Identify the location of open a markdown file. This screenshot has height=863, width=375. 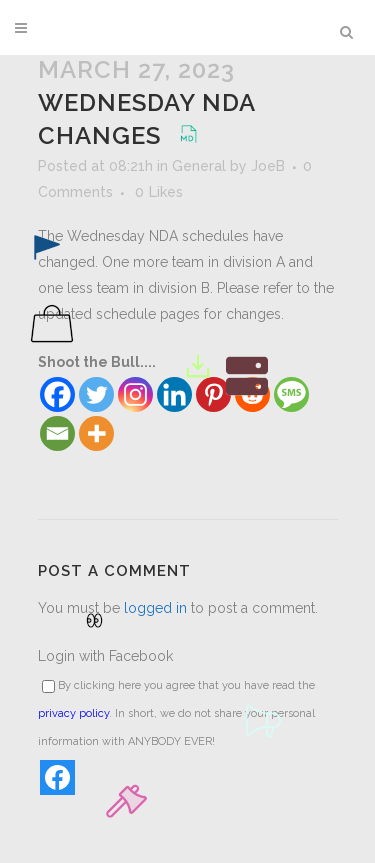
(189, 134).